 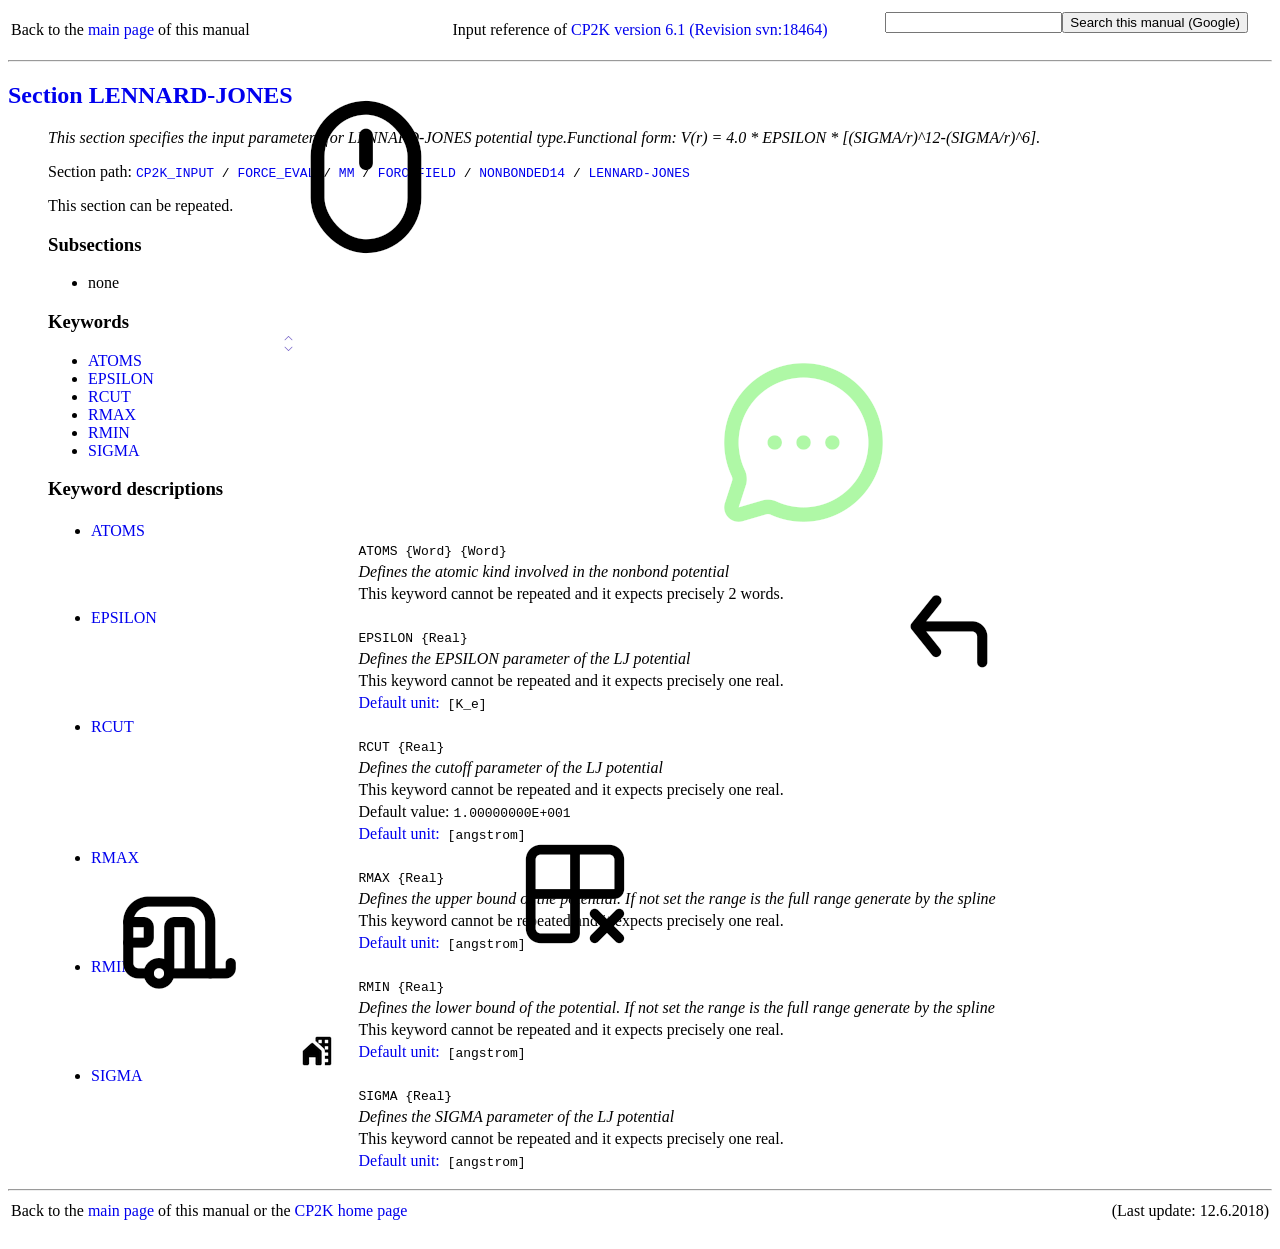 I want to click on select caravan or RV accommodation, so click(x=179, y=937).